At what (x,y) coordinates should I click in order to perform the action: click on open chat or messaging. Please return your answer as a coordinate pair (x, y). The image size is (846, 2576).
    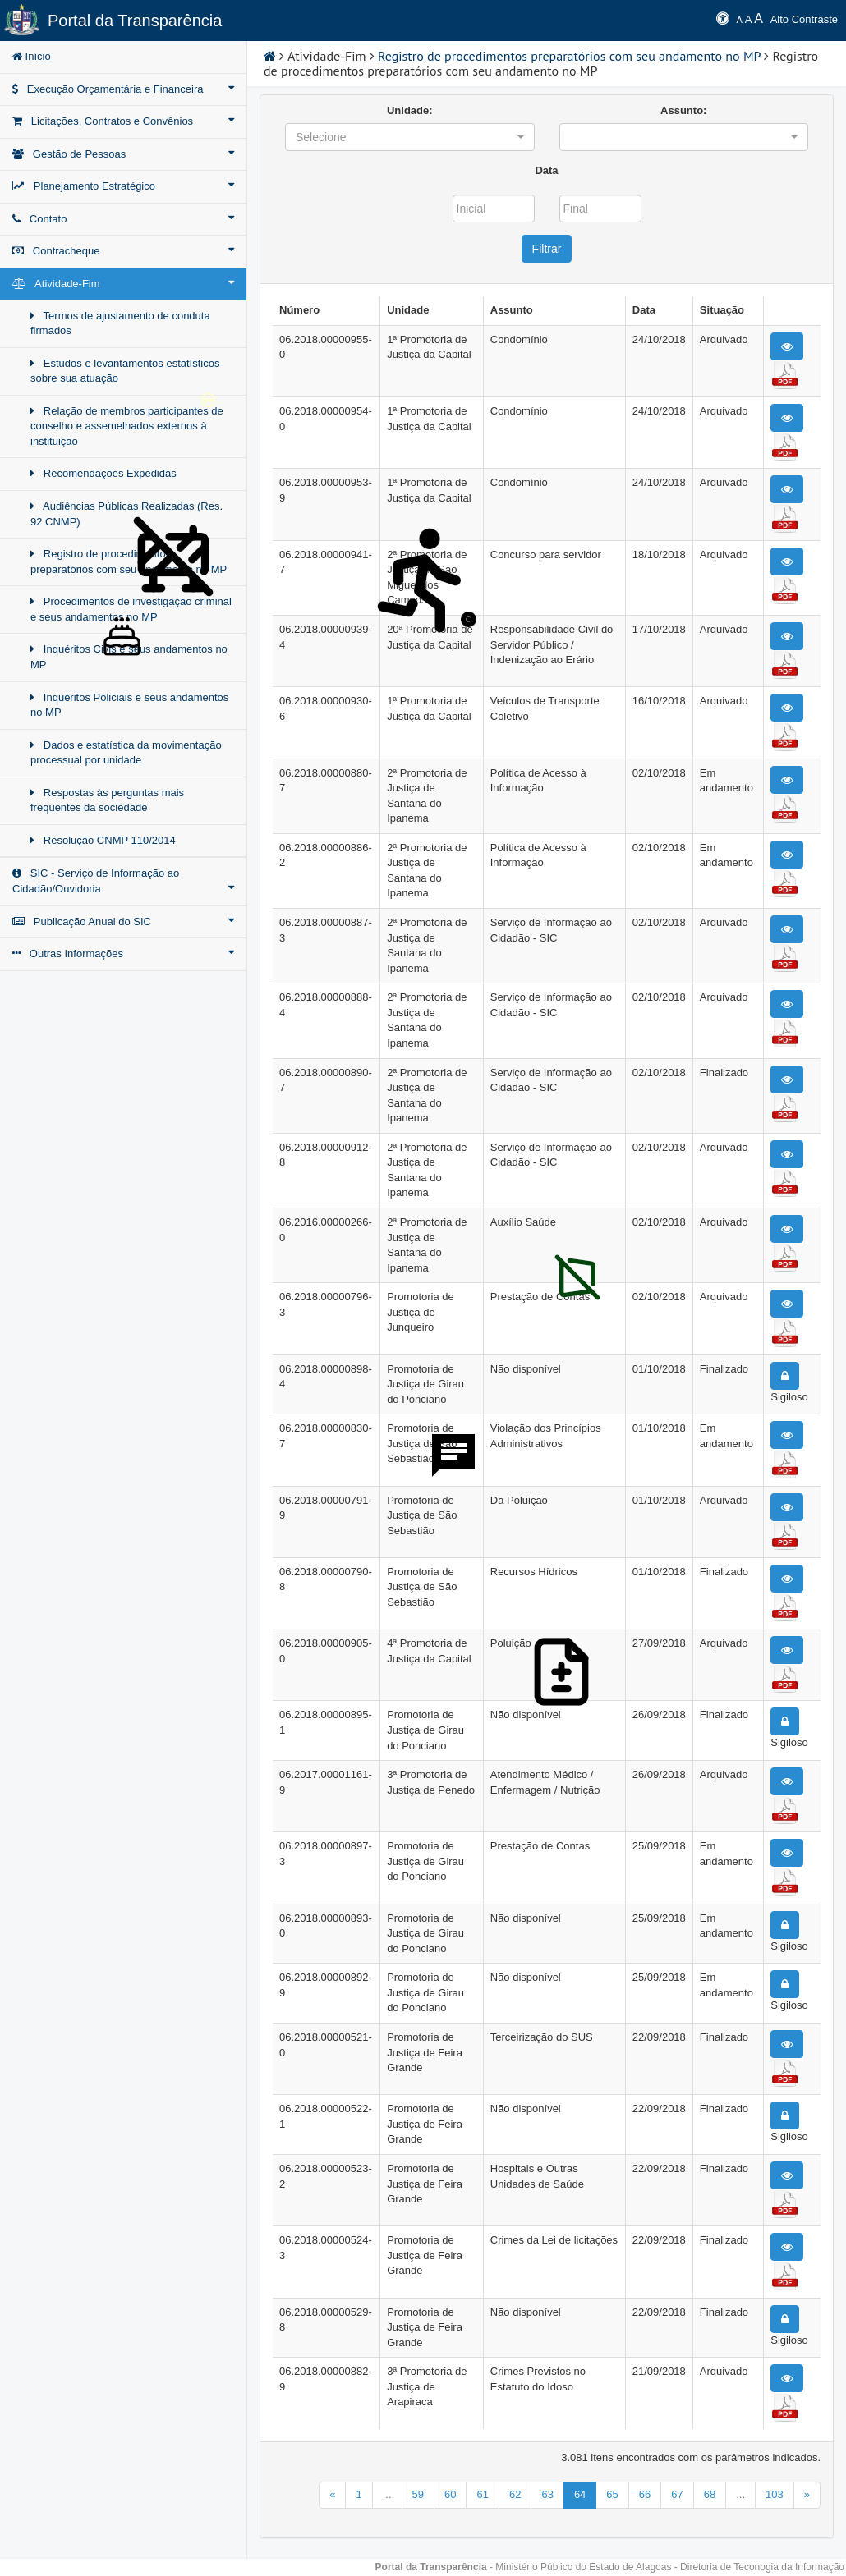
    Looking at the image, I should click on (453, 1455).